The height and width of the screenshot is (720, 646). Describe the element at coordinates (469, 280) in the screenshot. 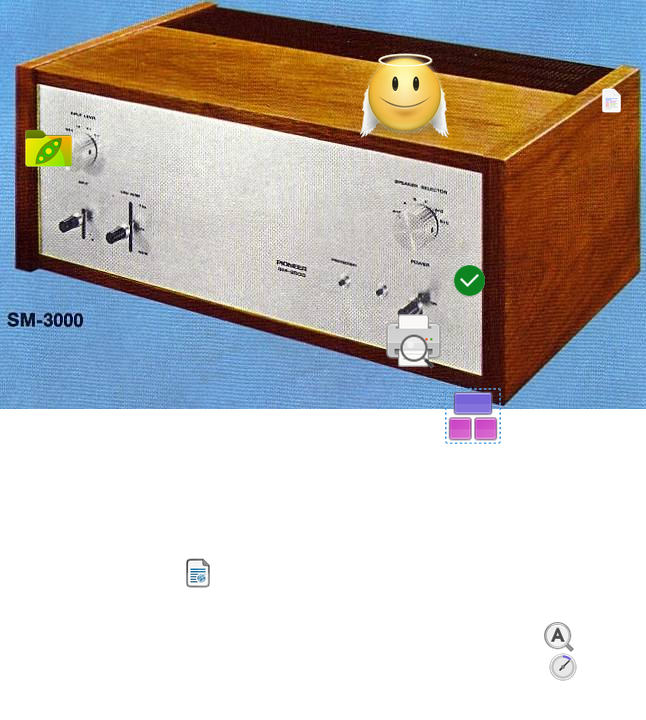

I see `indicates file sync completed successfully` at that location.